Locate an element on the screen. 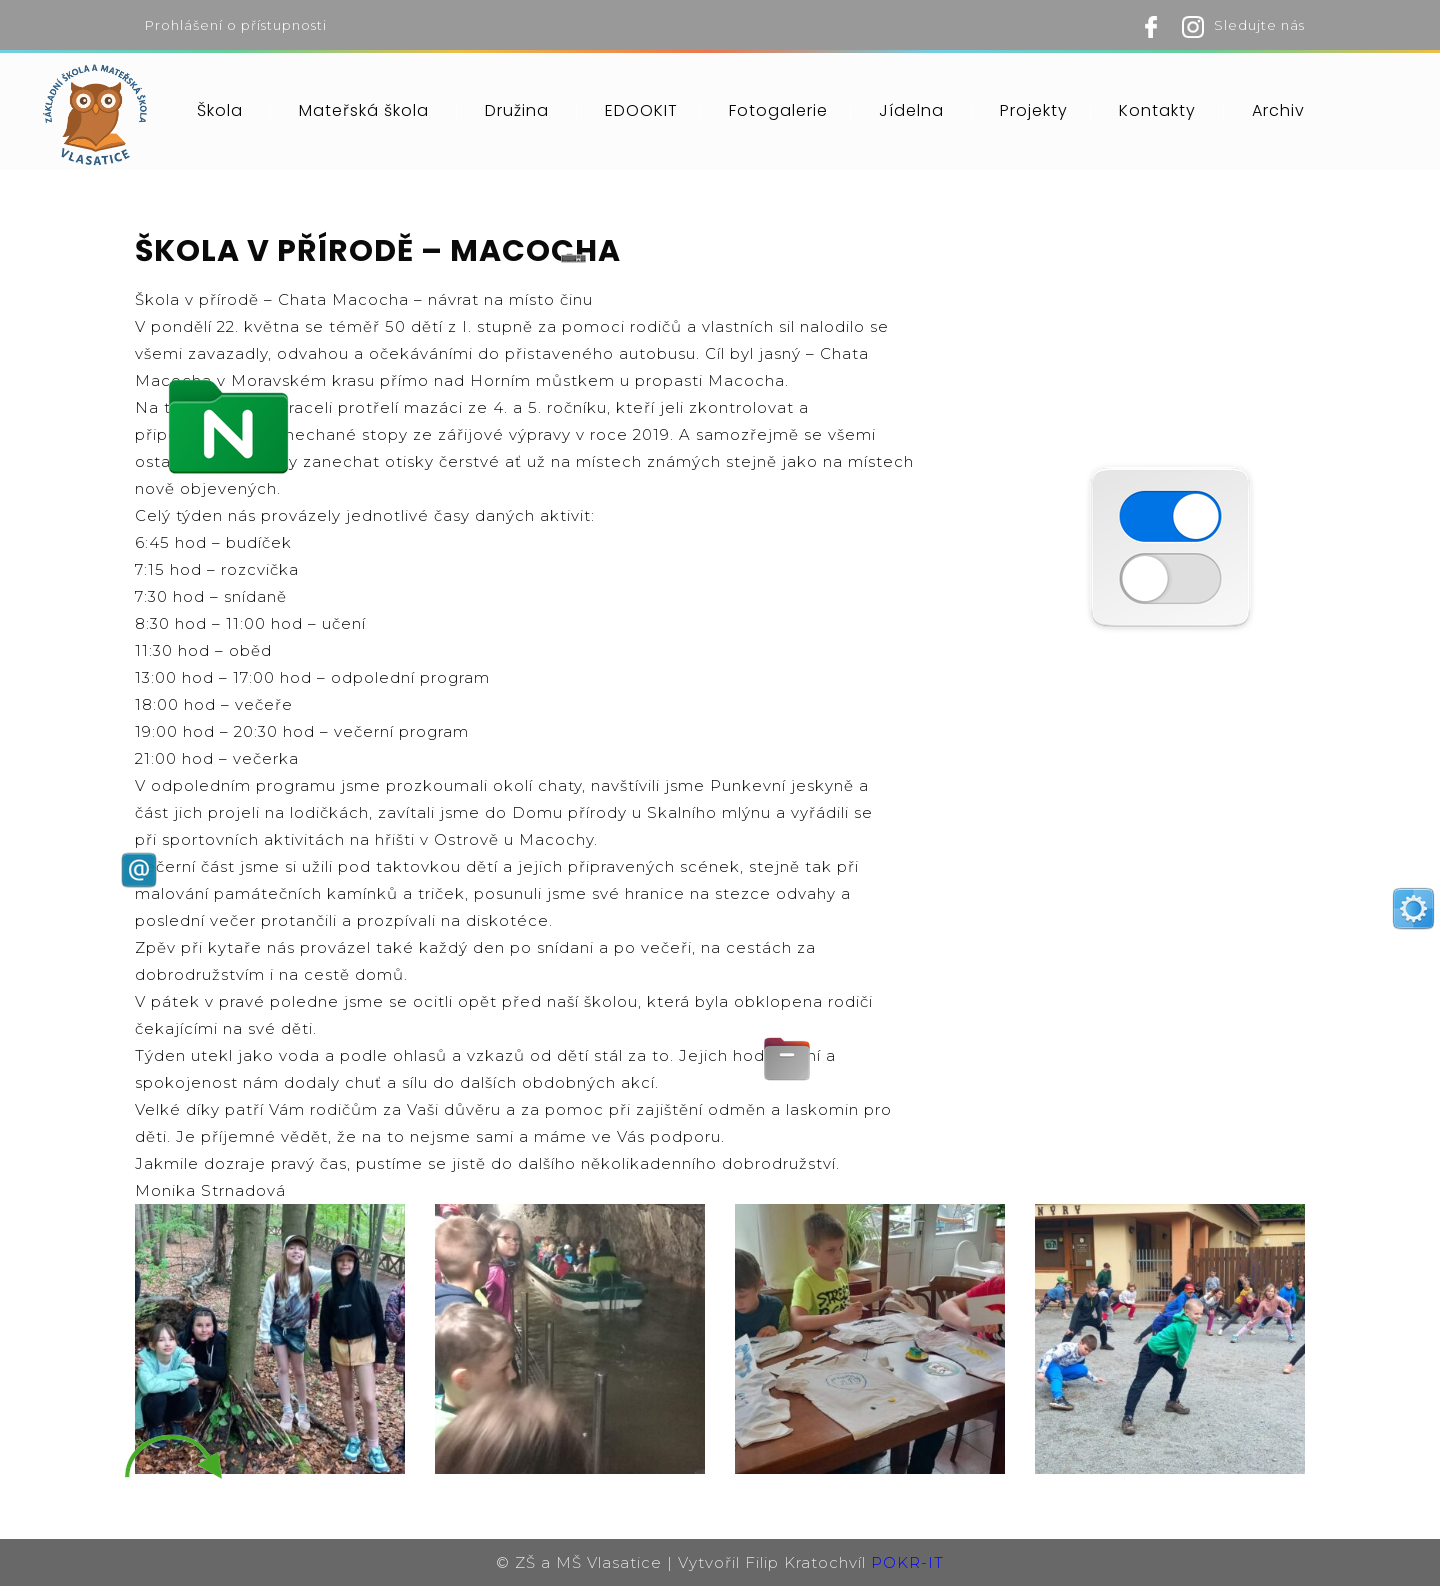 The height and width of the screenshot is (1586, 1440). access system application settings is located at coordinates (1413, 908).